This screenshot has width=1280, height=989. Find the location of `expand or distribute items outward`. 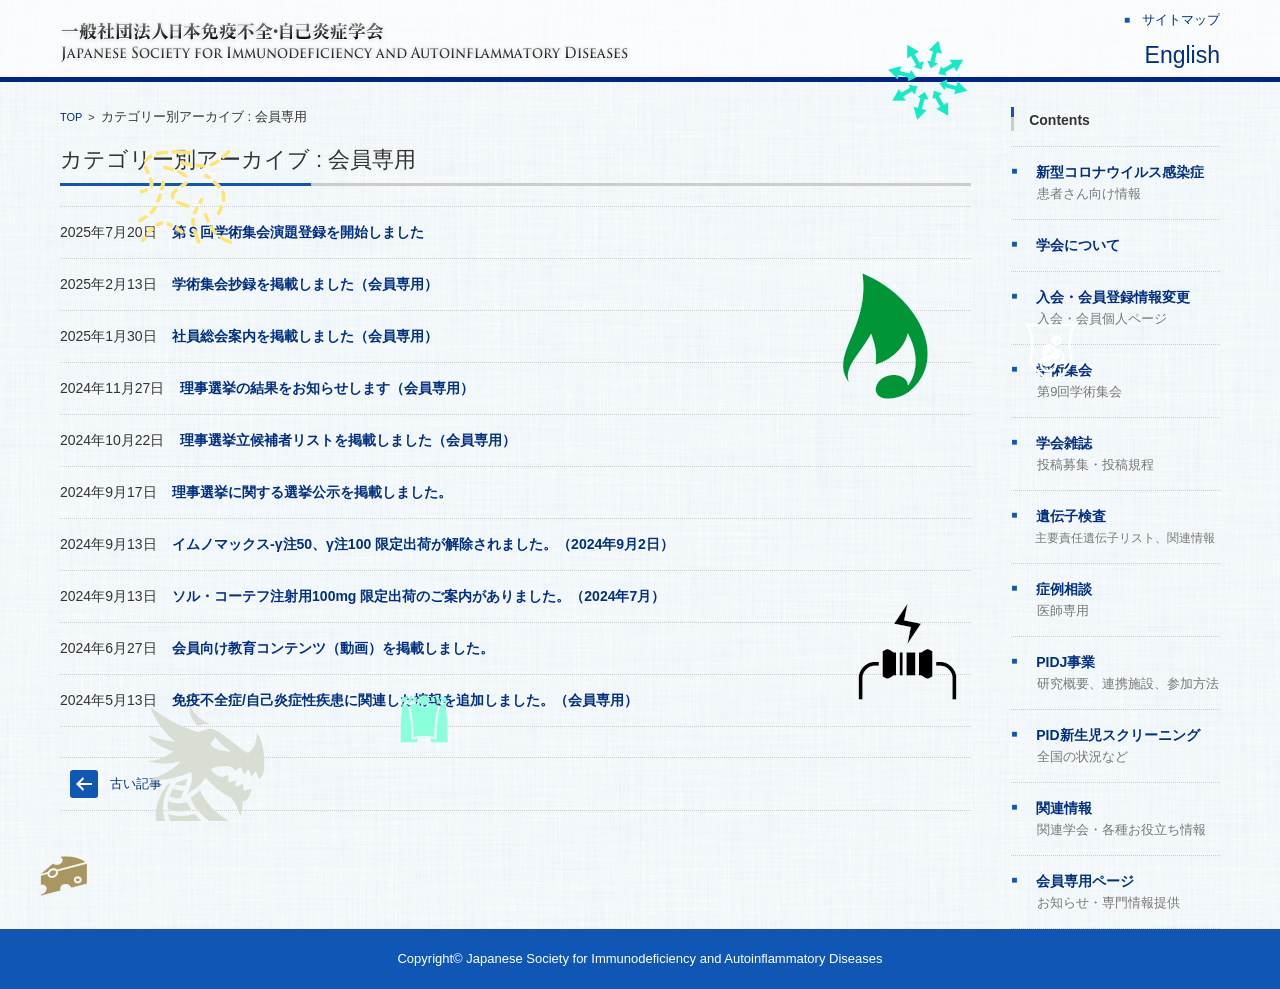

expand or distribute items outward is located at coordinates (927, 80).